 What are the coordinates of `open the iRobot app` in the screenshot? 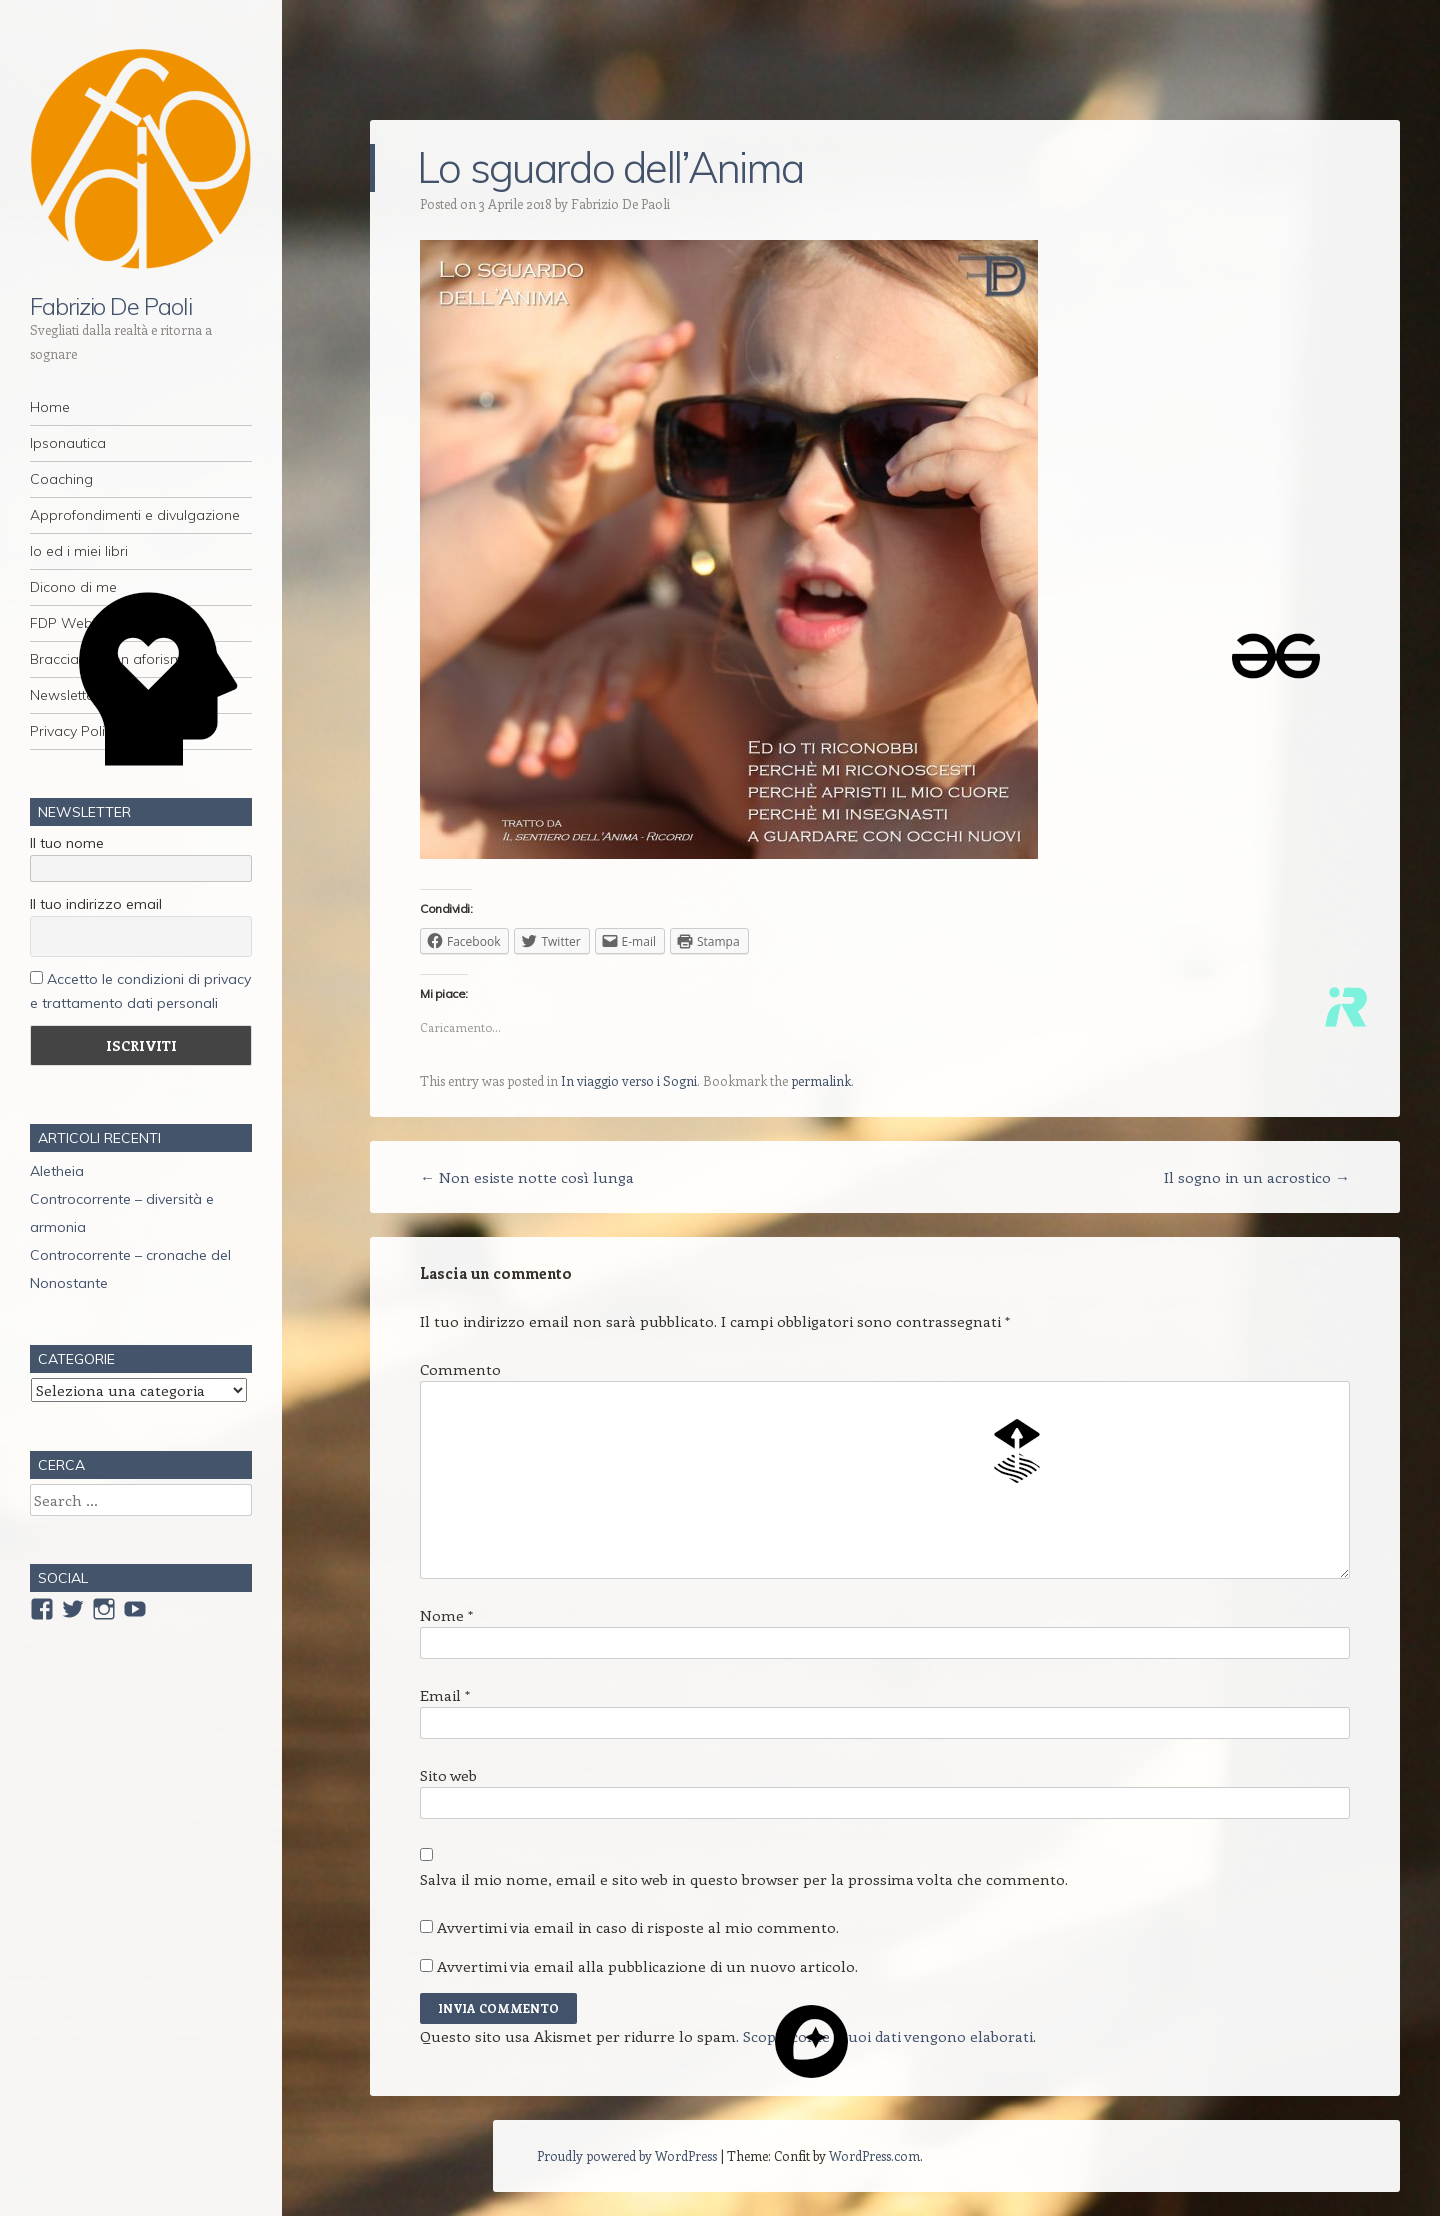 It's located at (1346, 1007).